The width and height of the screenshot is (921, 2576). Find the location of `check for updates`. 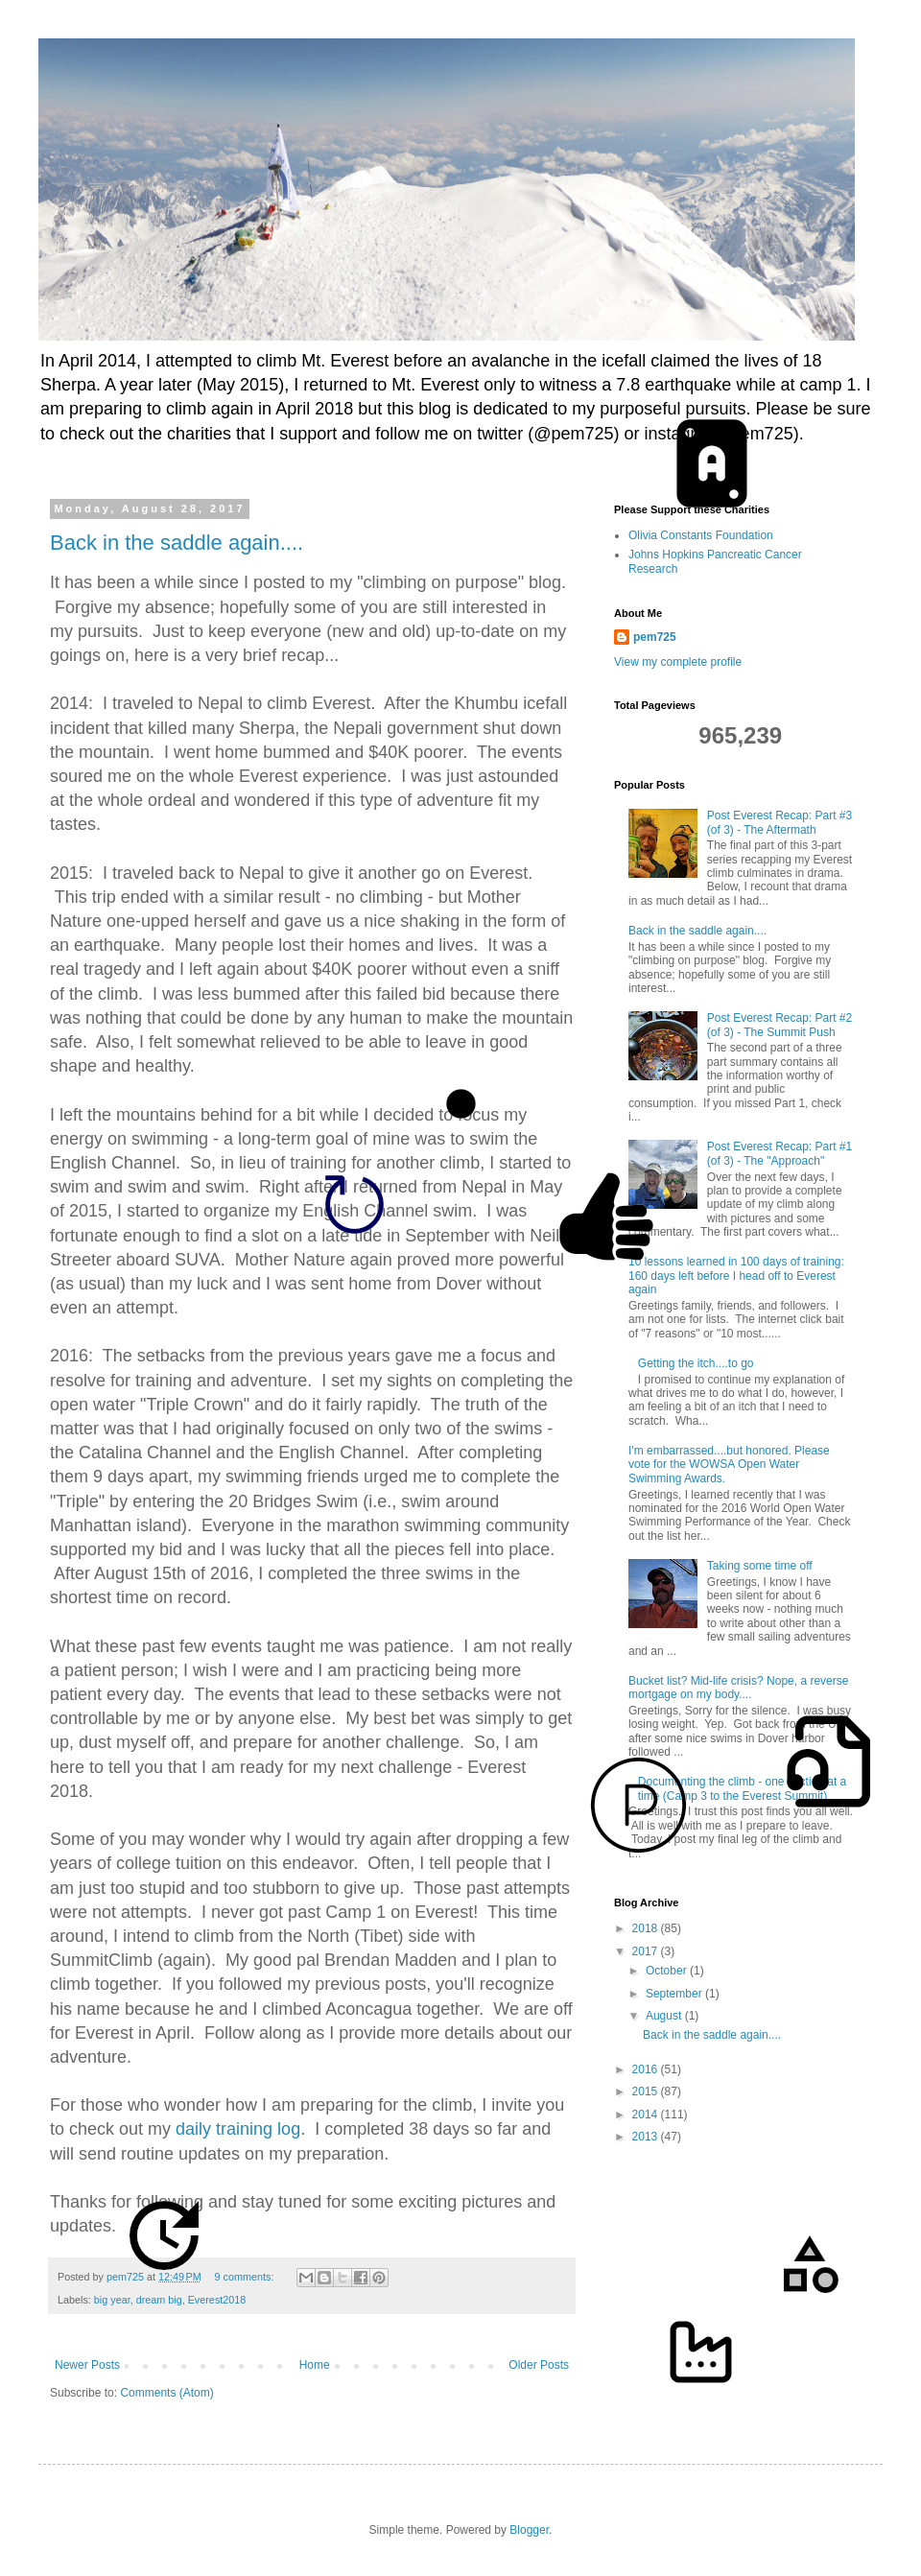

check for updates is located at coordinates (164, 2235).